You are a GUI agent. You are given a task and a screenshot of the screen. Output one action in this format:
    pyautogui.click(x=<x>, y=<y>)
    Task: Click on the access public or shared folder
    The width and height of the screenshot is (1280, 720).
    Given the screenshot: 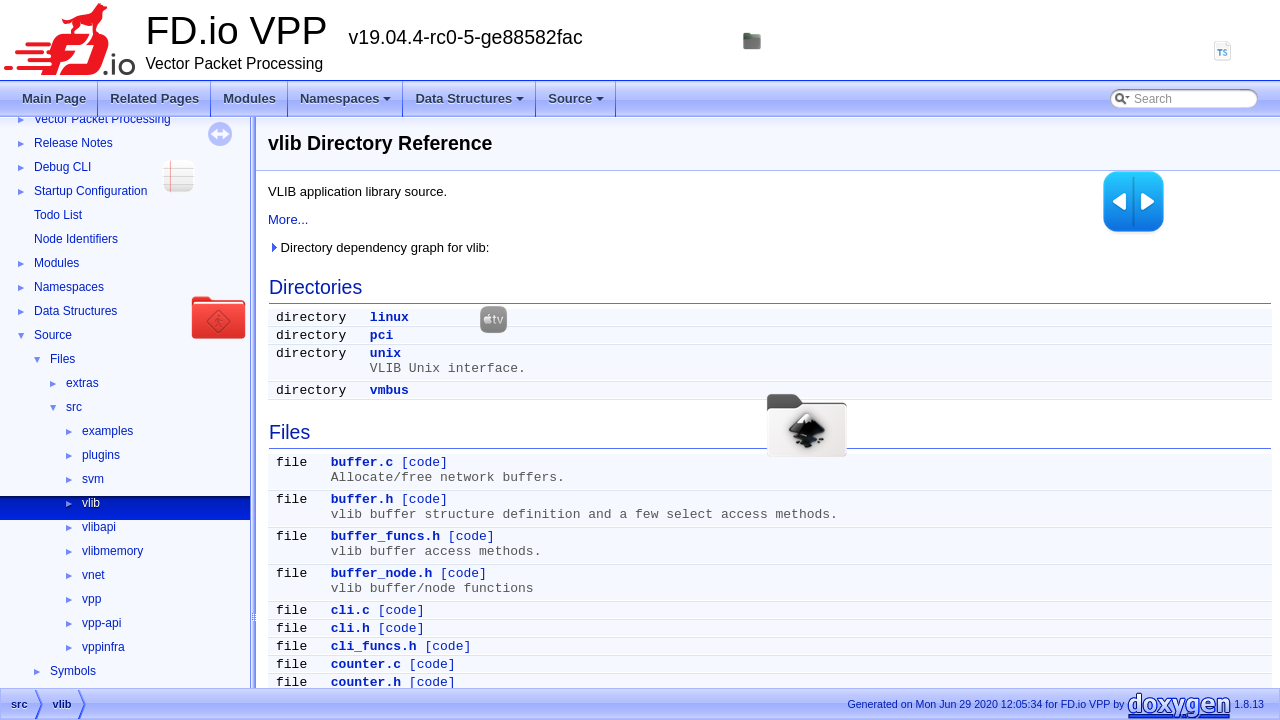 What is the action you would take?
    pyautogui.click(x=218, y=317)
    